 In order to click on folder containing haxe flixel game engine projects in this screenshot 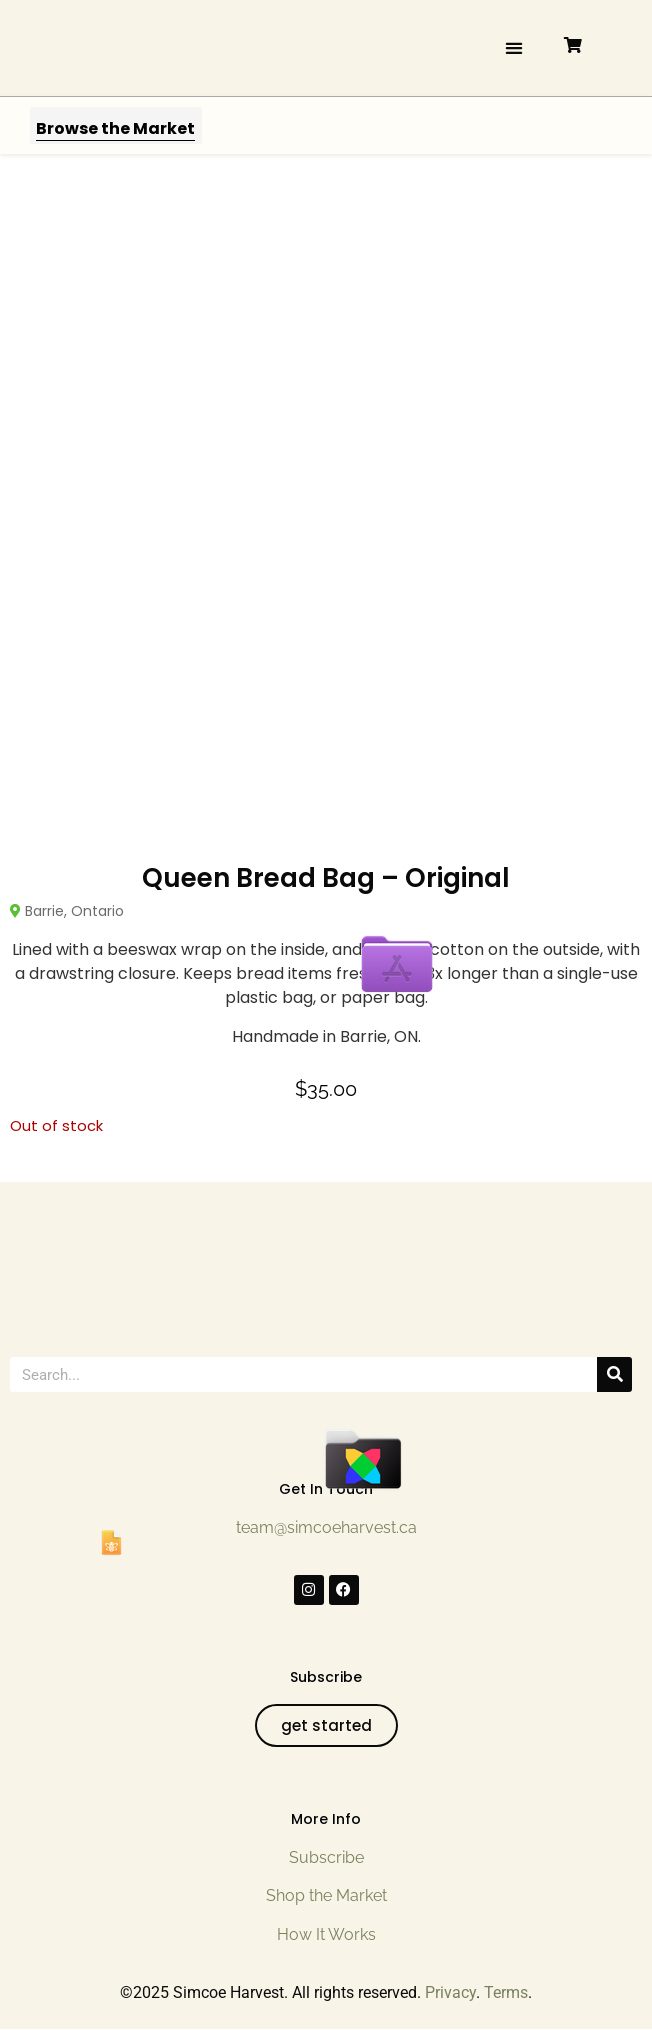, I will do `click(363, 1461)`.